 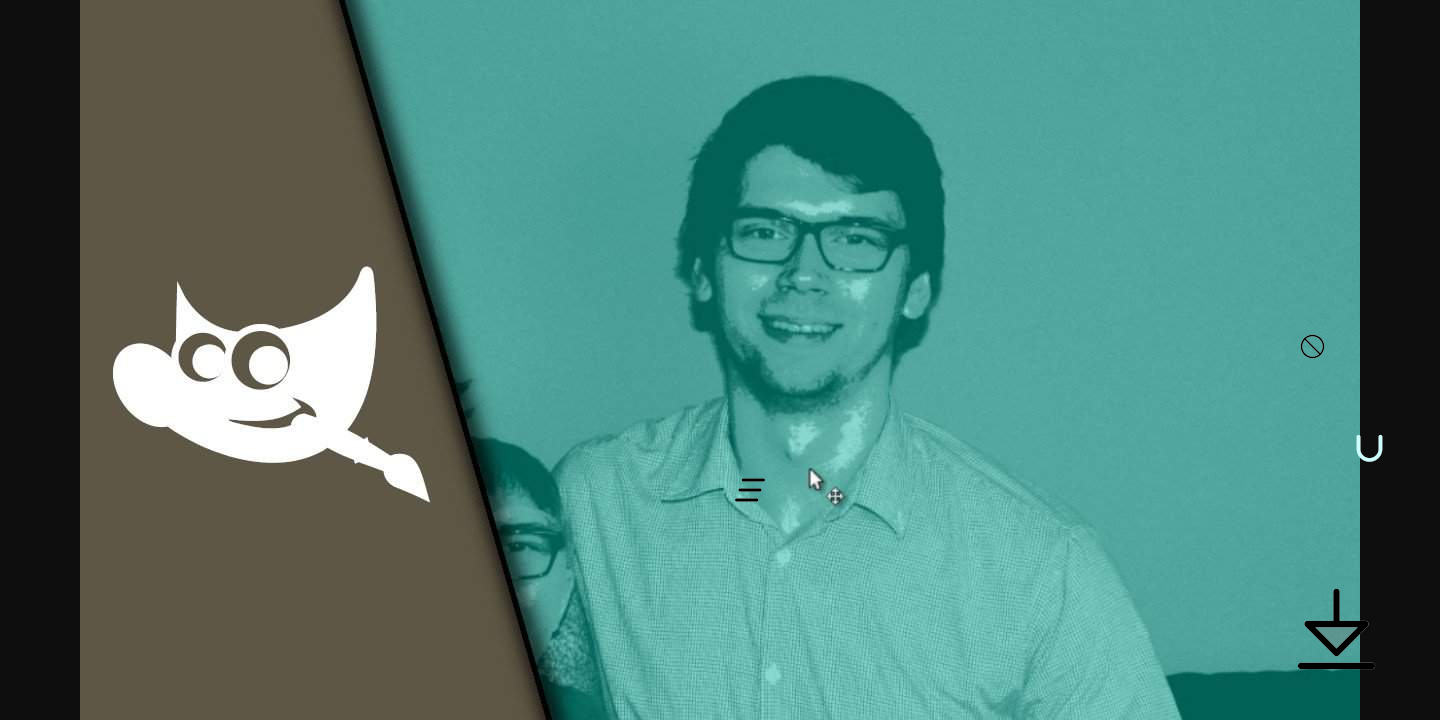 What do you see at coordinates (1369, 446) in the screenshot?
I see `combine or merge selected items` at bounding box center [1369, 446].